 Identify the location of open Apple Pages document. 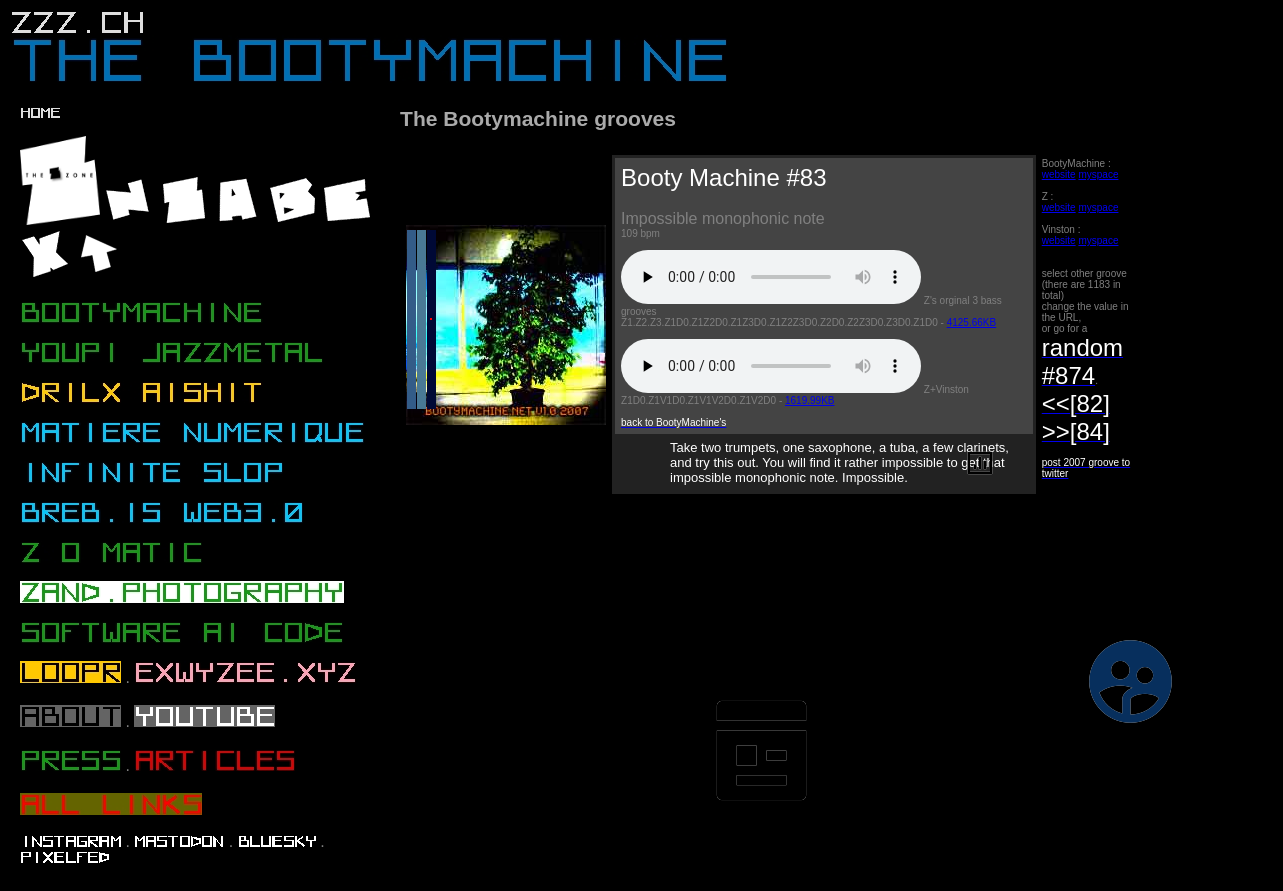
(761, 750).